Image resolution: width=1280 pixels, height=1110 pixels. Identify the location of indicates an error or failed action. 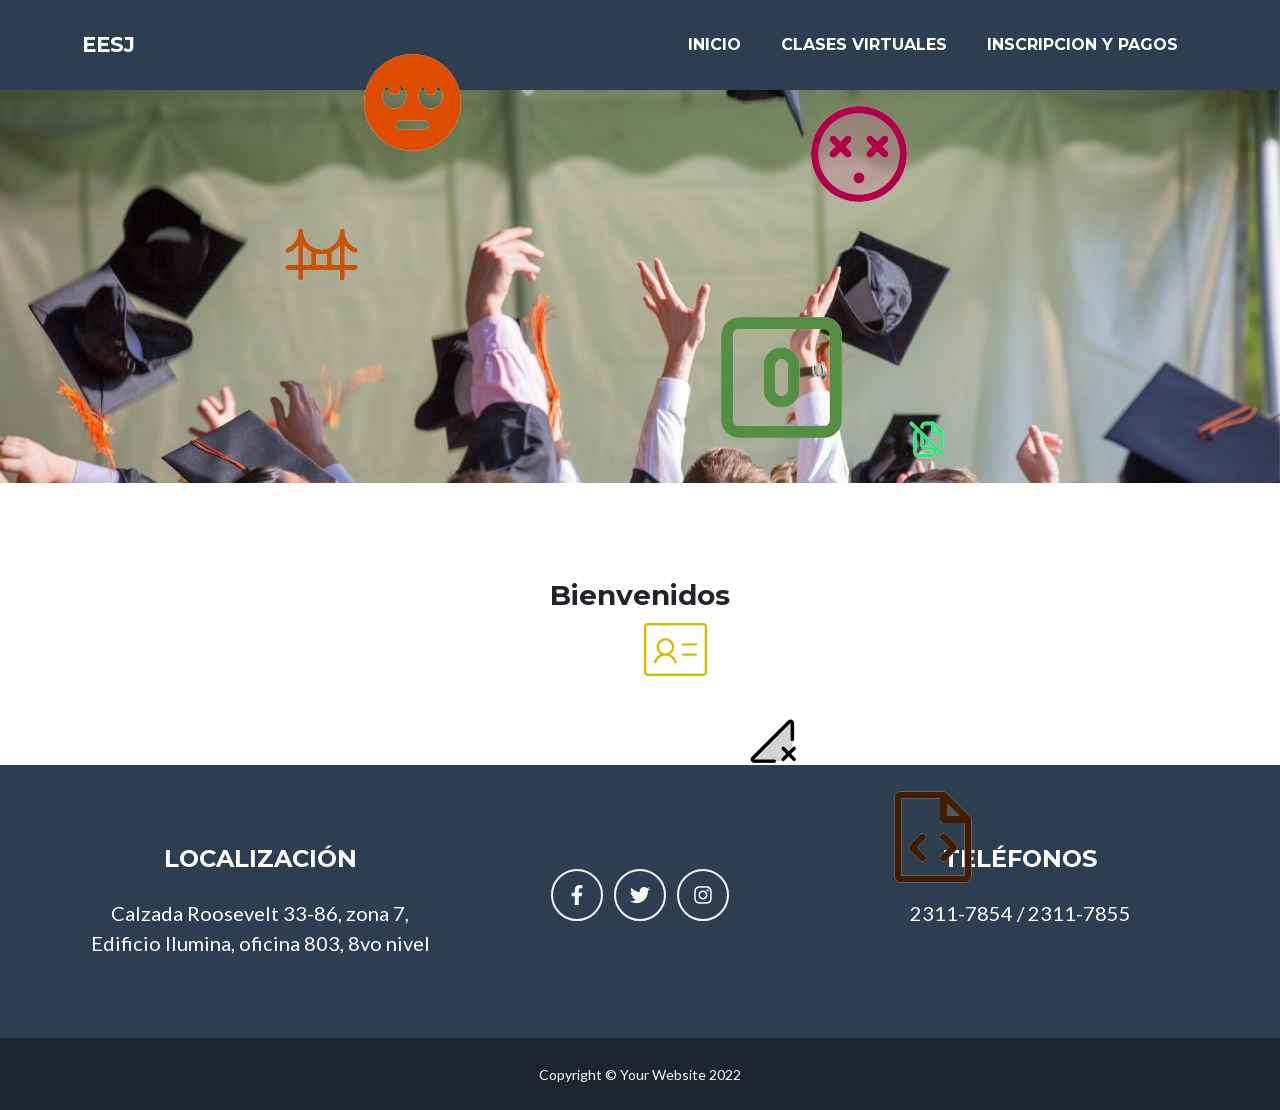
(859, 154).